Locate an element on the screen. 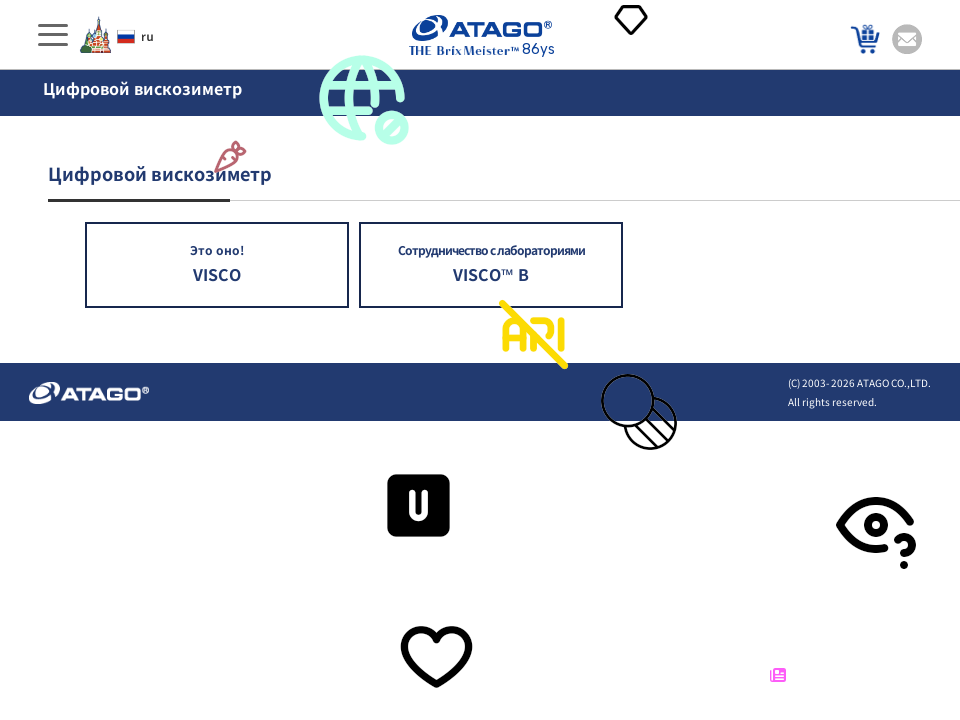  disable internet access is located at coordinates (362, 98).